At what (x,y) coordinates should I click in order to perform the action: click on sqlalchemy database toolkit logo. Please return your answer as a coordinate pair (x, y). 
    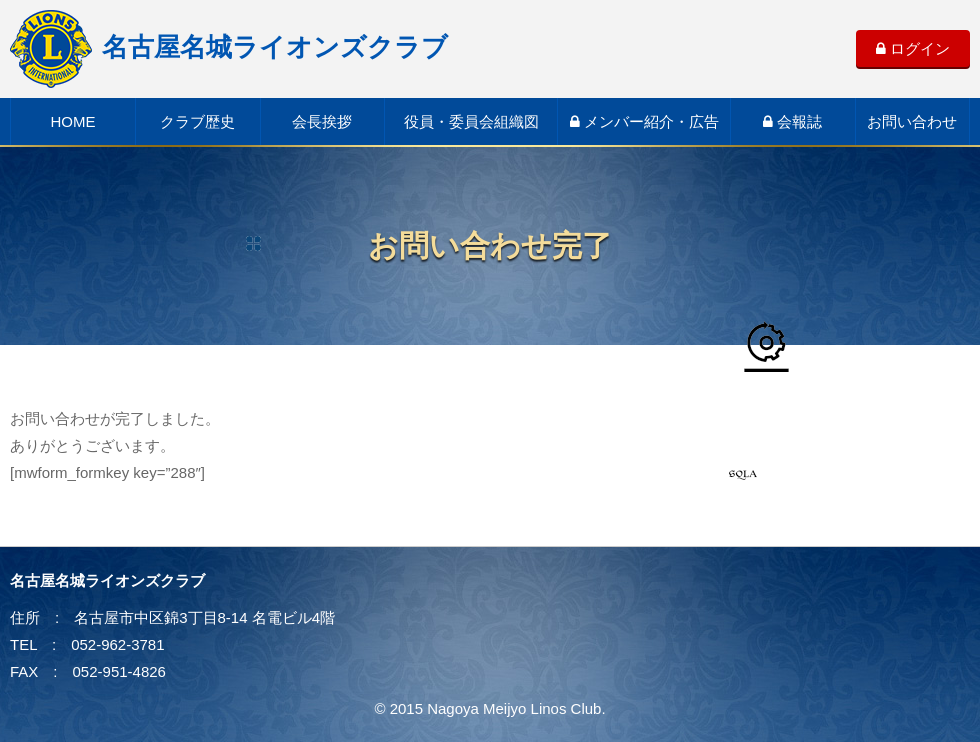
    Looking at the image, I should click on (743, 475).